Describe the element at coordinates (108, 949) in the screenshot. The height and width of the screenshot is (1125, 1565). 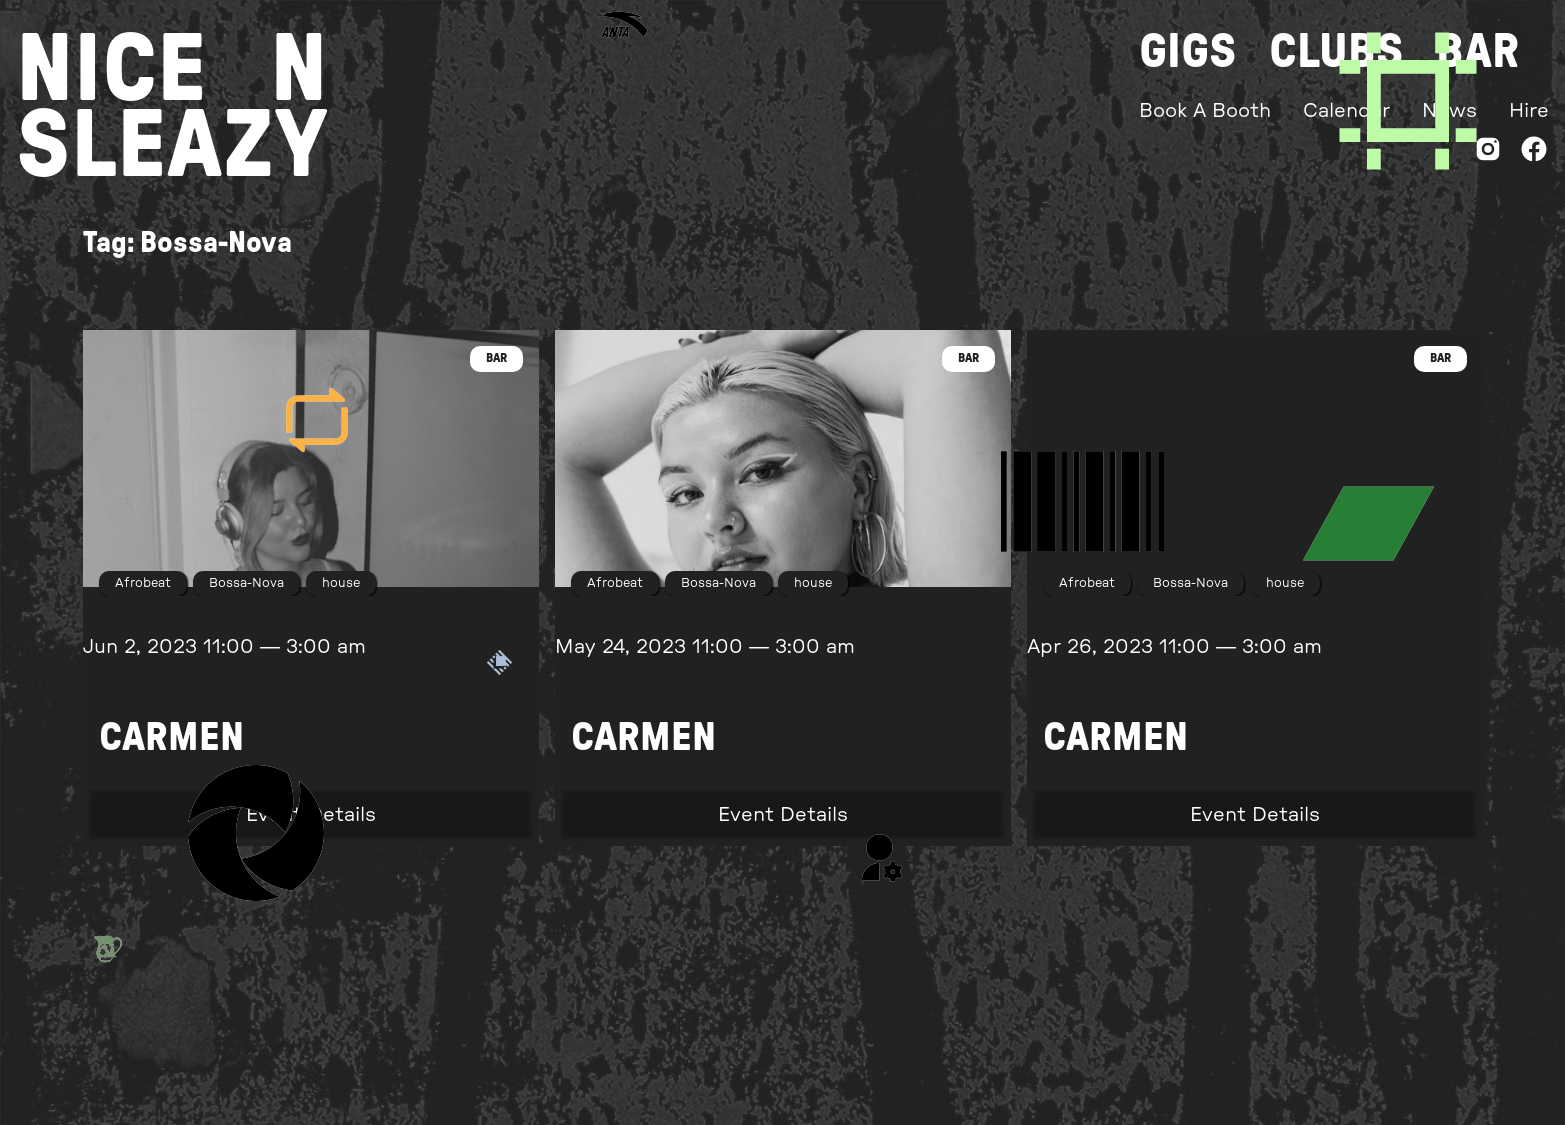
I see `charles web debugging proxy application` at that location.